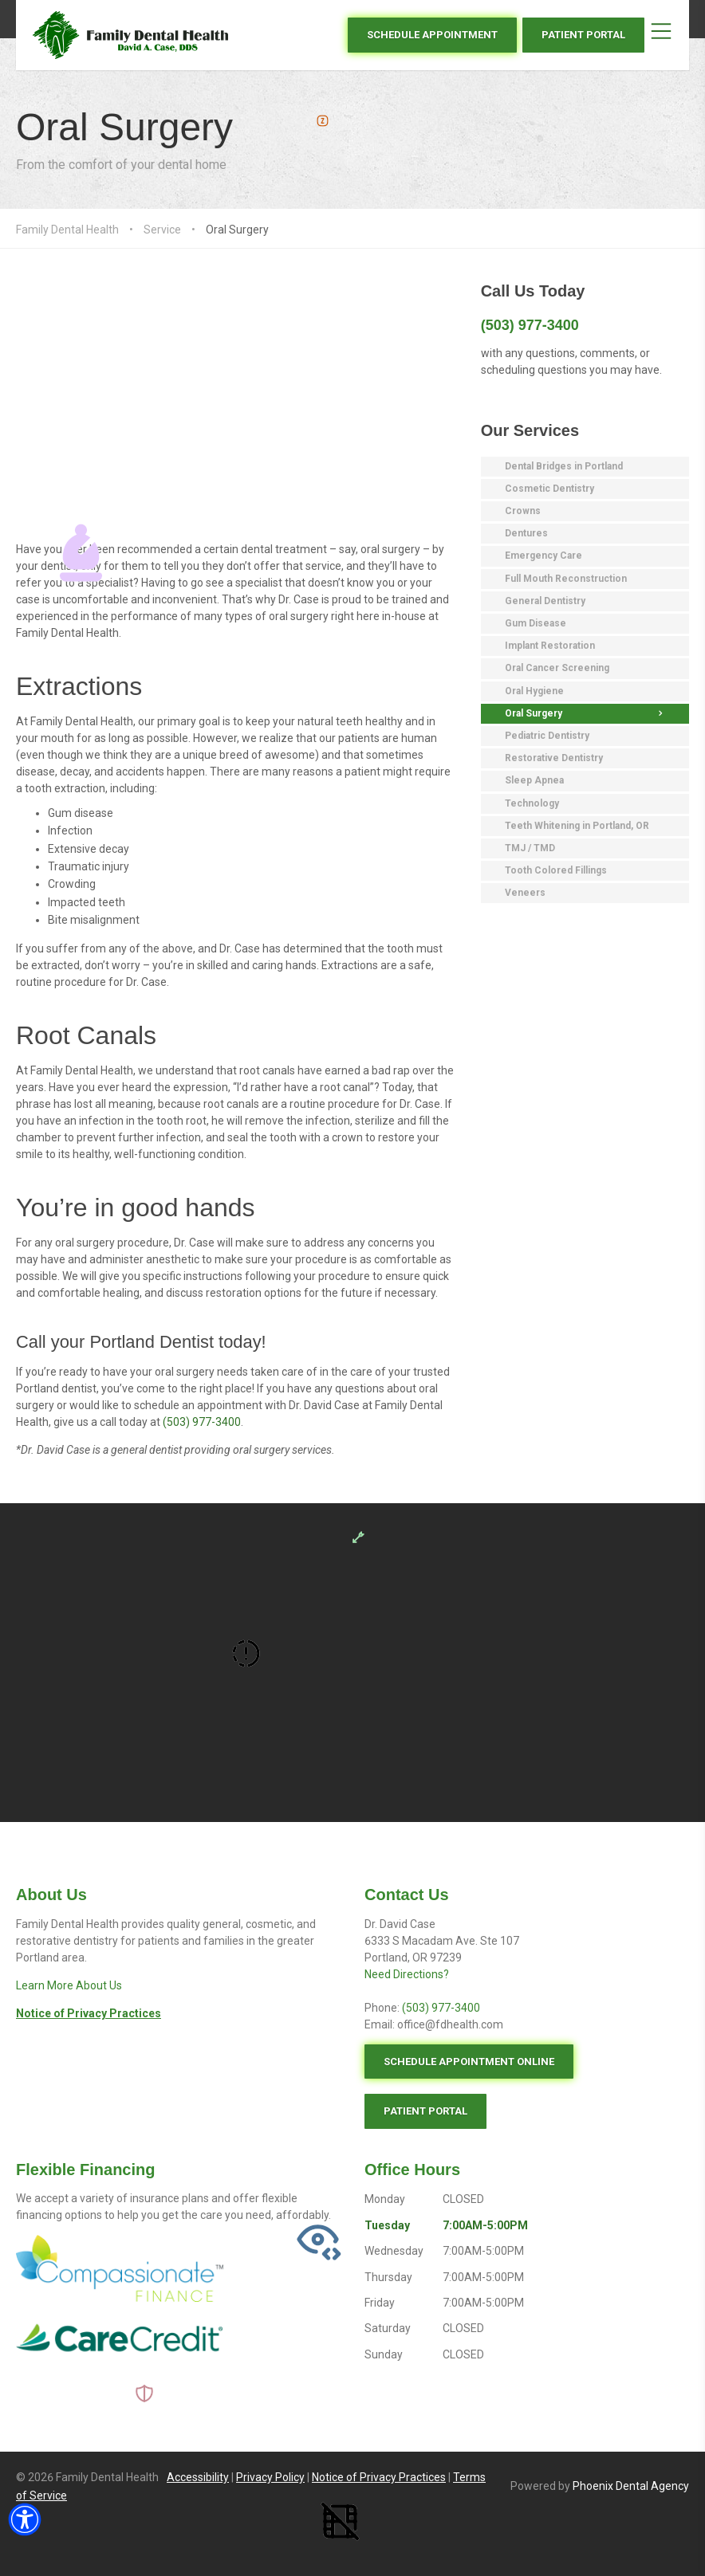 The image size is (705, 2576). What do you see at coordinates (358, 1537) in the screenshot?
I see `indicates archery or target shooting activity` at bounding box center [358, 1537].